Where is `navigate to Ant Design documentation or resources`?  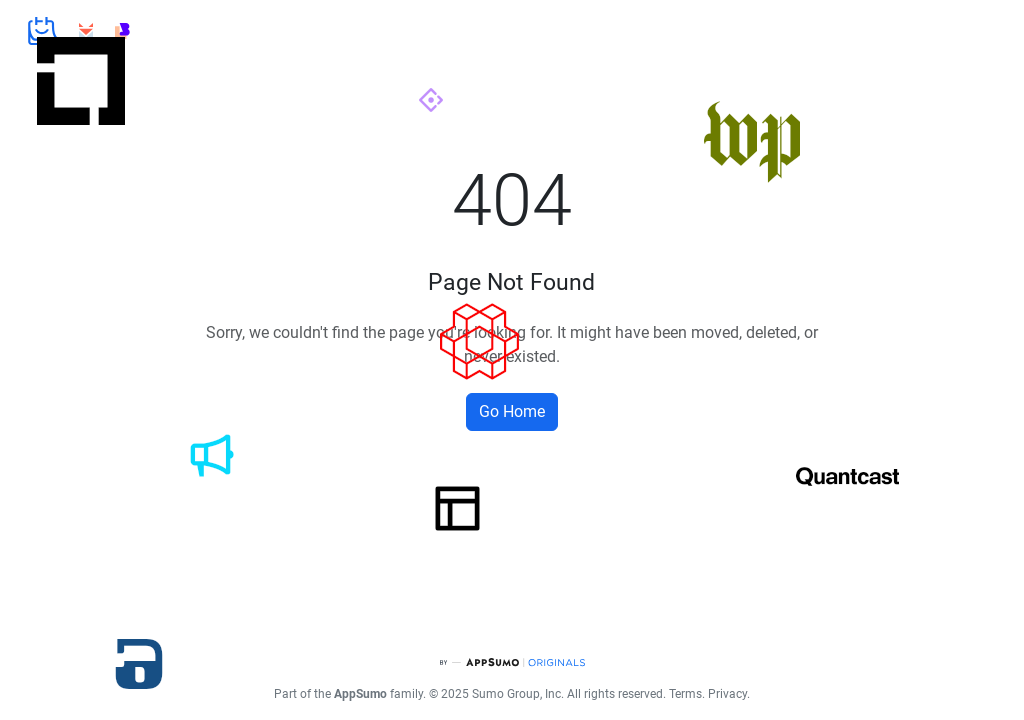
navigate to Ant Design documentation or resources is located at coordinates (431, 100).